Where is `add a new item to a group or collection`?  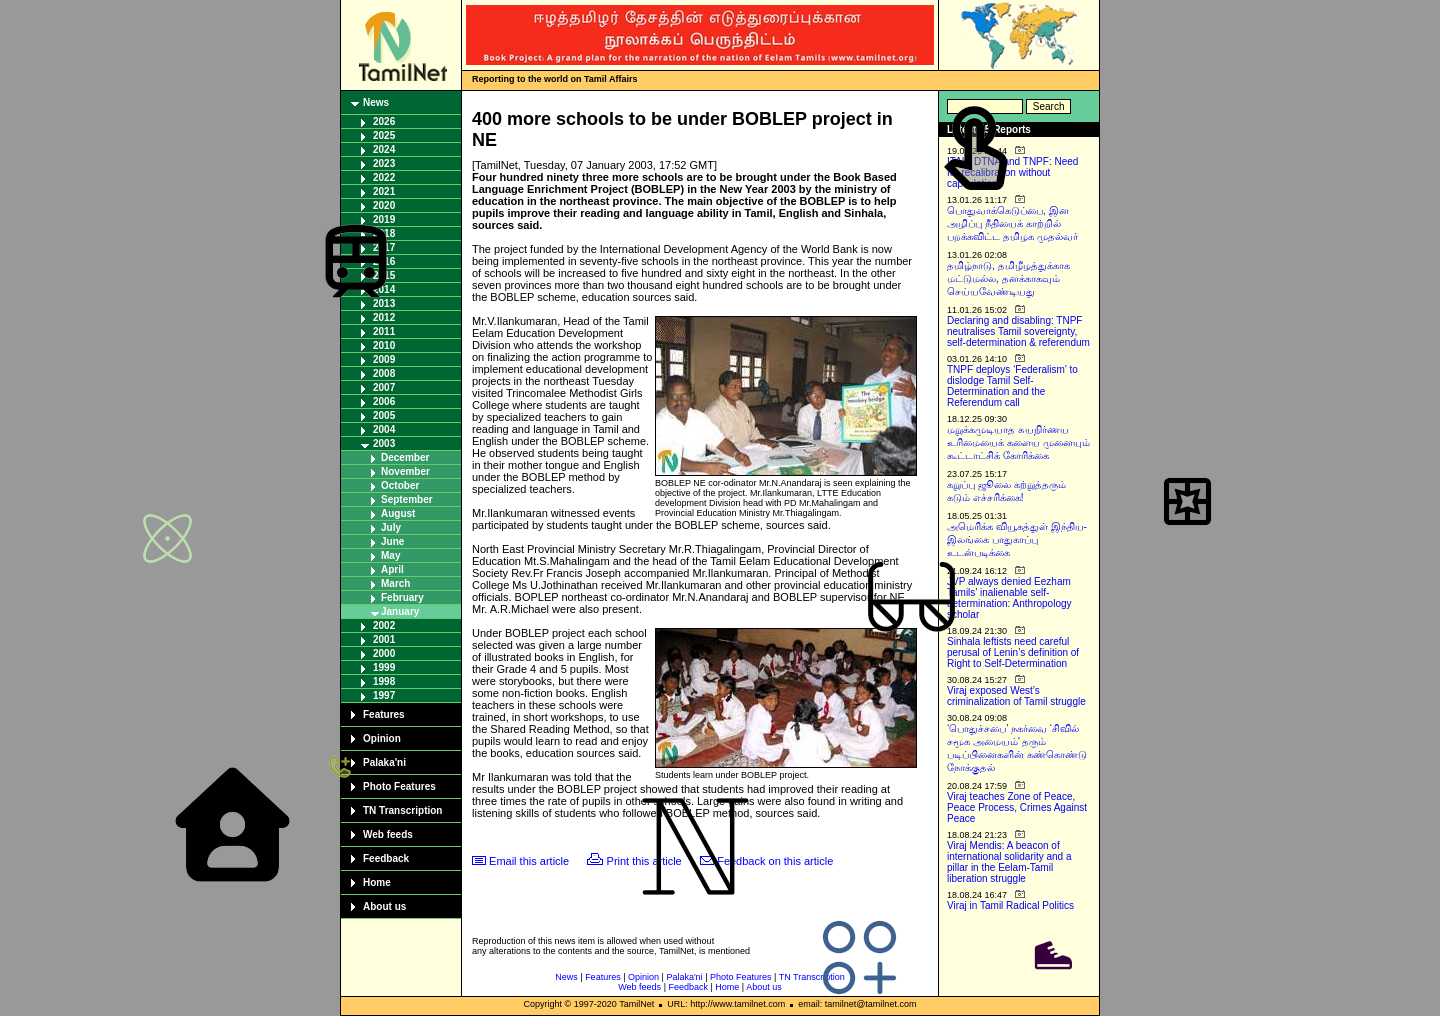
add a new item to a group or collection is located at coordinates (859, 957).